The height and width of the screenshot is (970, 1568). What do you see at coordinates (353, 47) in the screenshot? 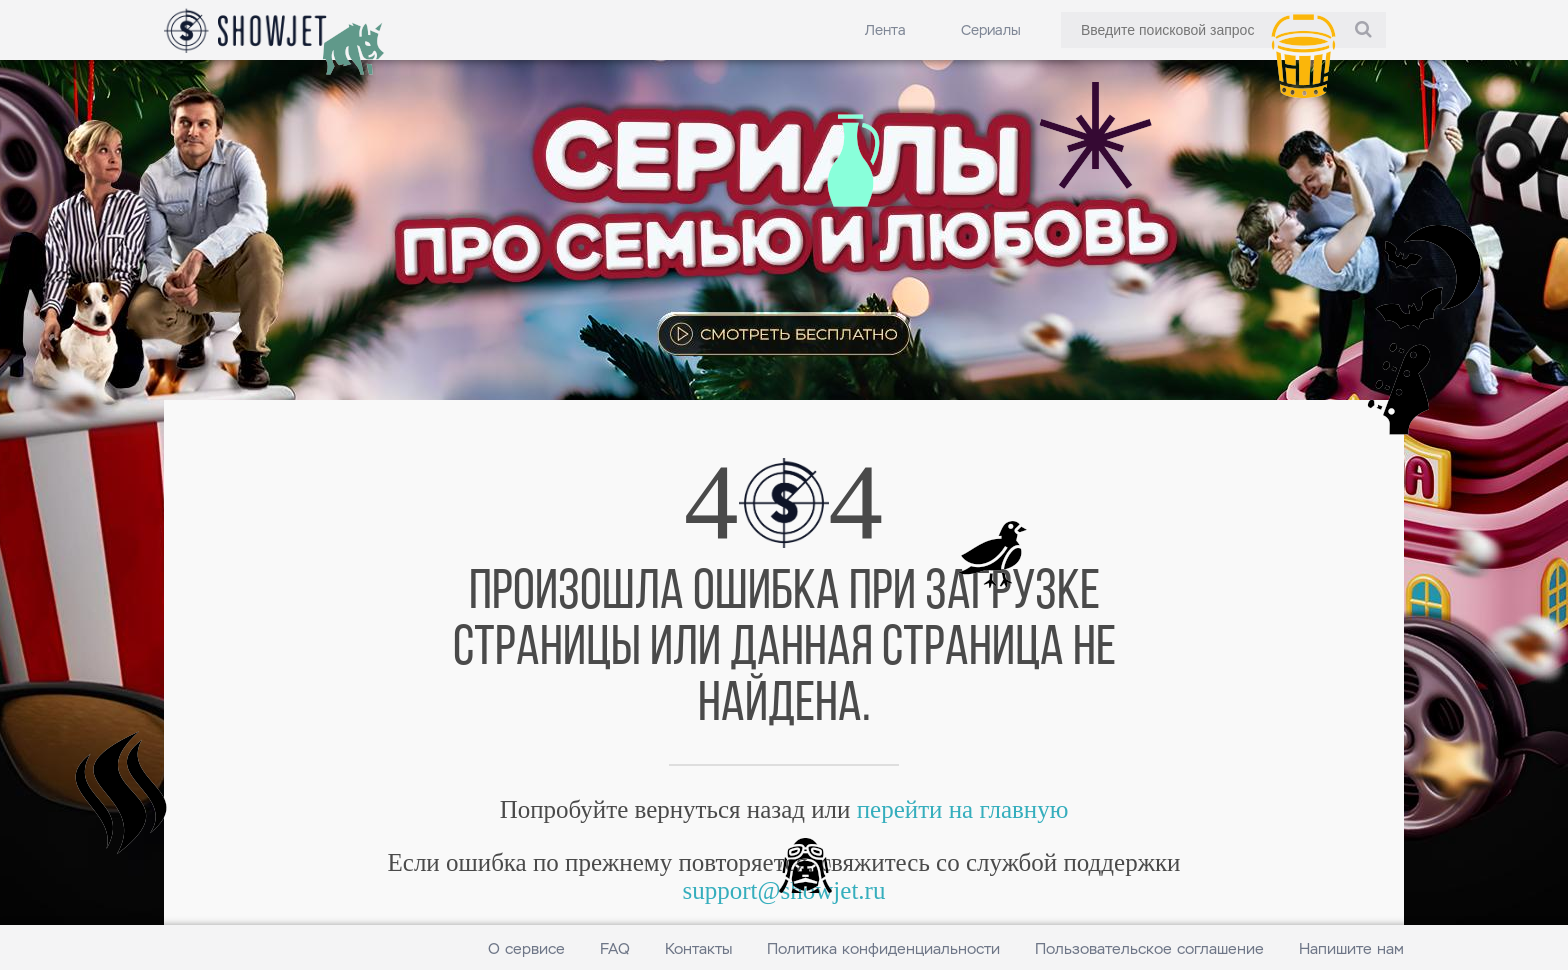
I see `select boar character or unit in game` at bounding box center [353, 47].